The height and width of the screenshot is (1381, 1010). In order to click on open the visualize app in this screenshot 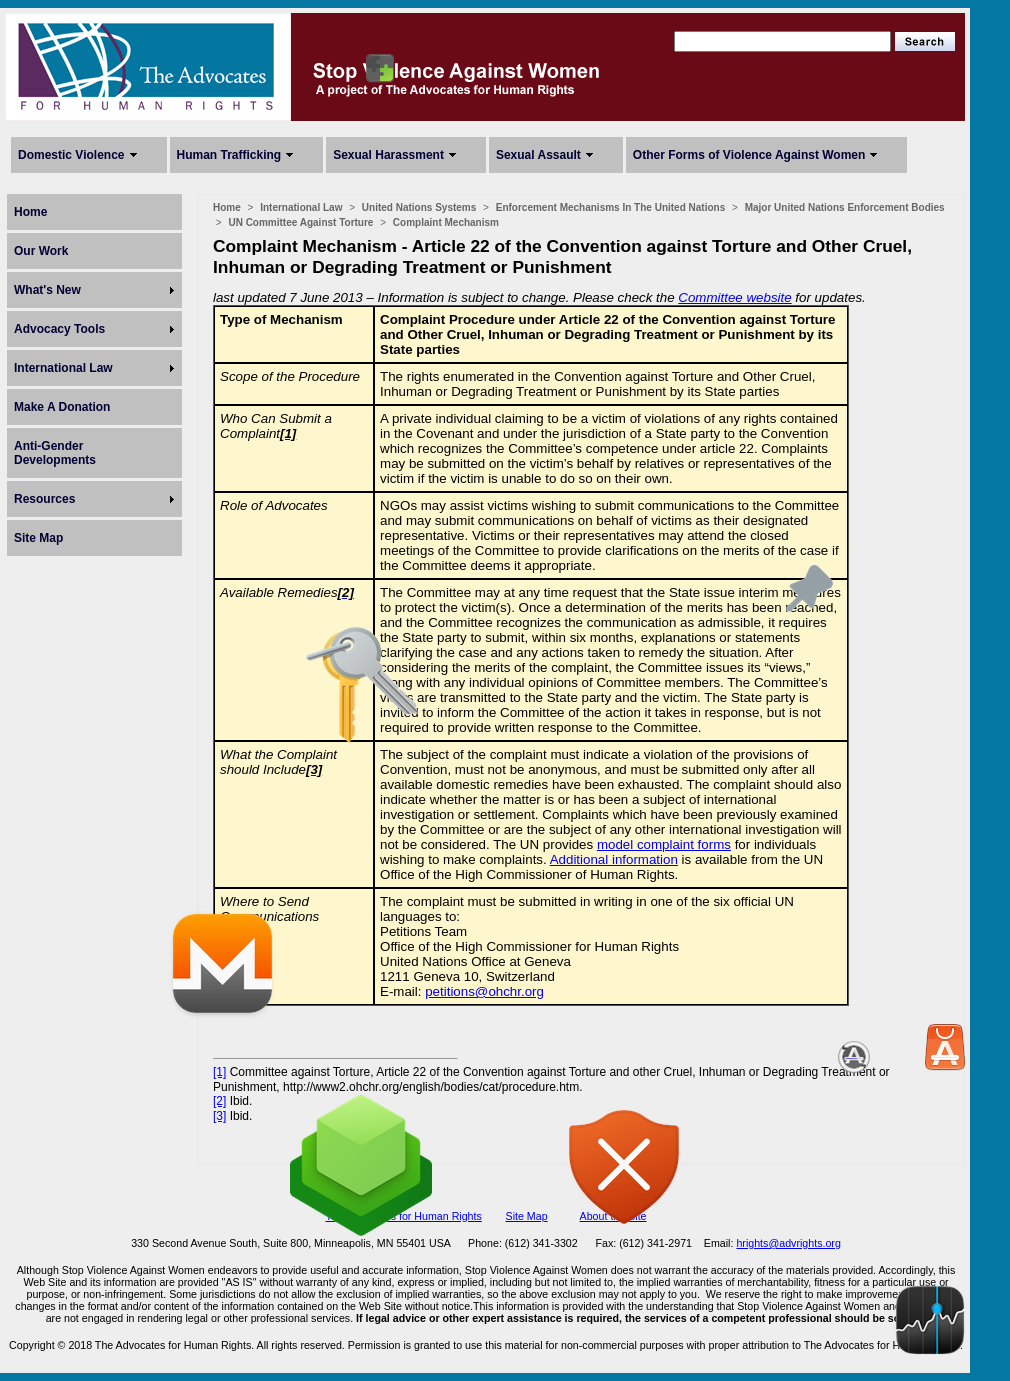, I will do `click(361, 1165)`.